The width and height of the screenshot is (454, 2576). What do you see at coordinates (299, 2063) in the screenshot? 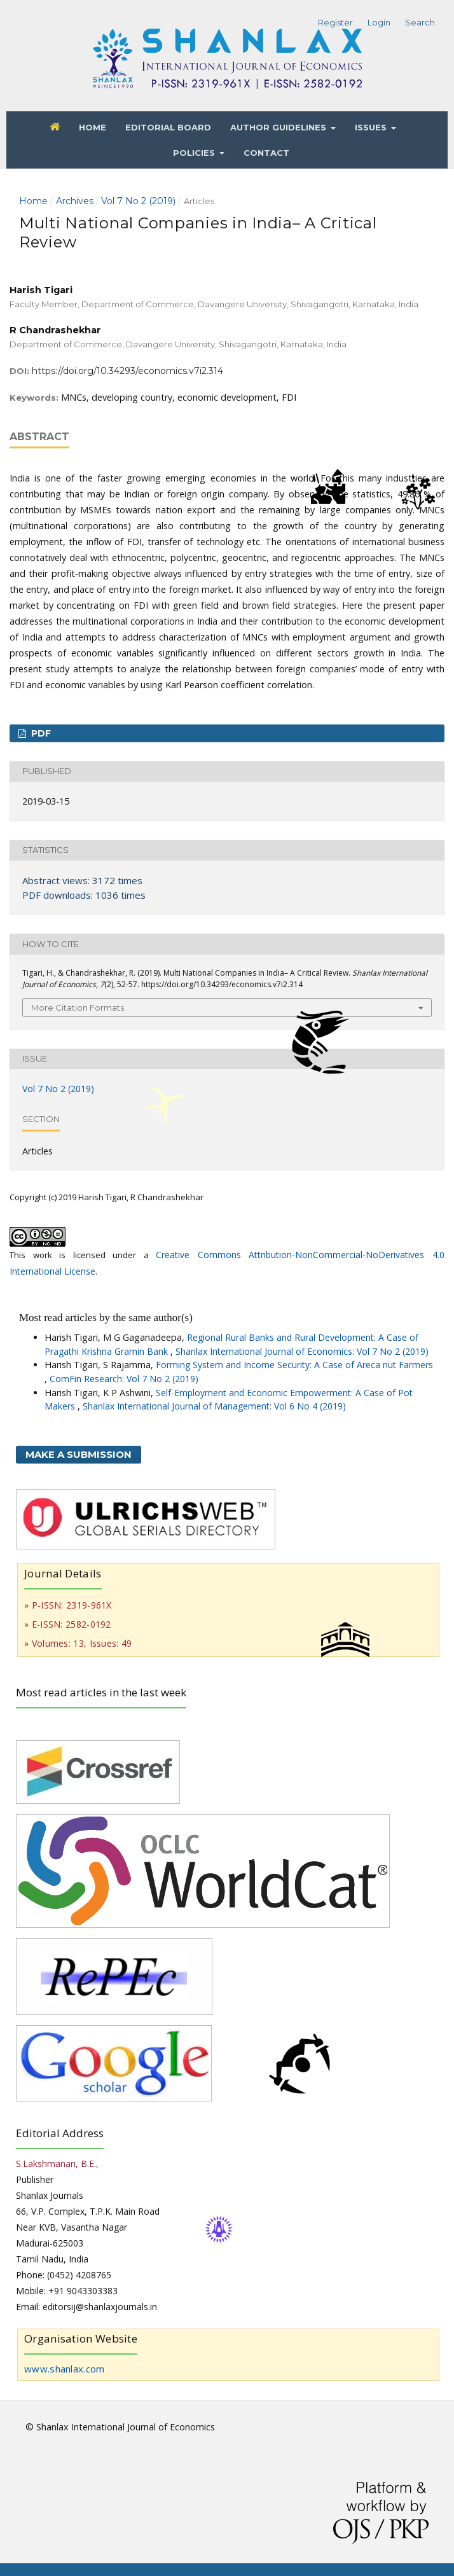
I see `select rogue character class` at bounding box center [299, 2063].